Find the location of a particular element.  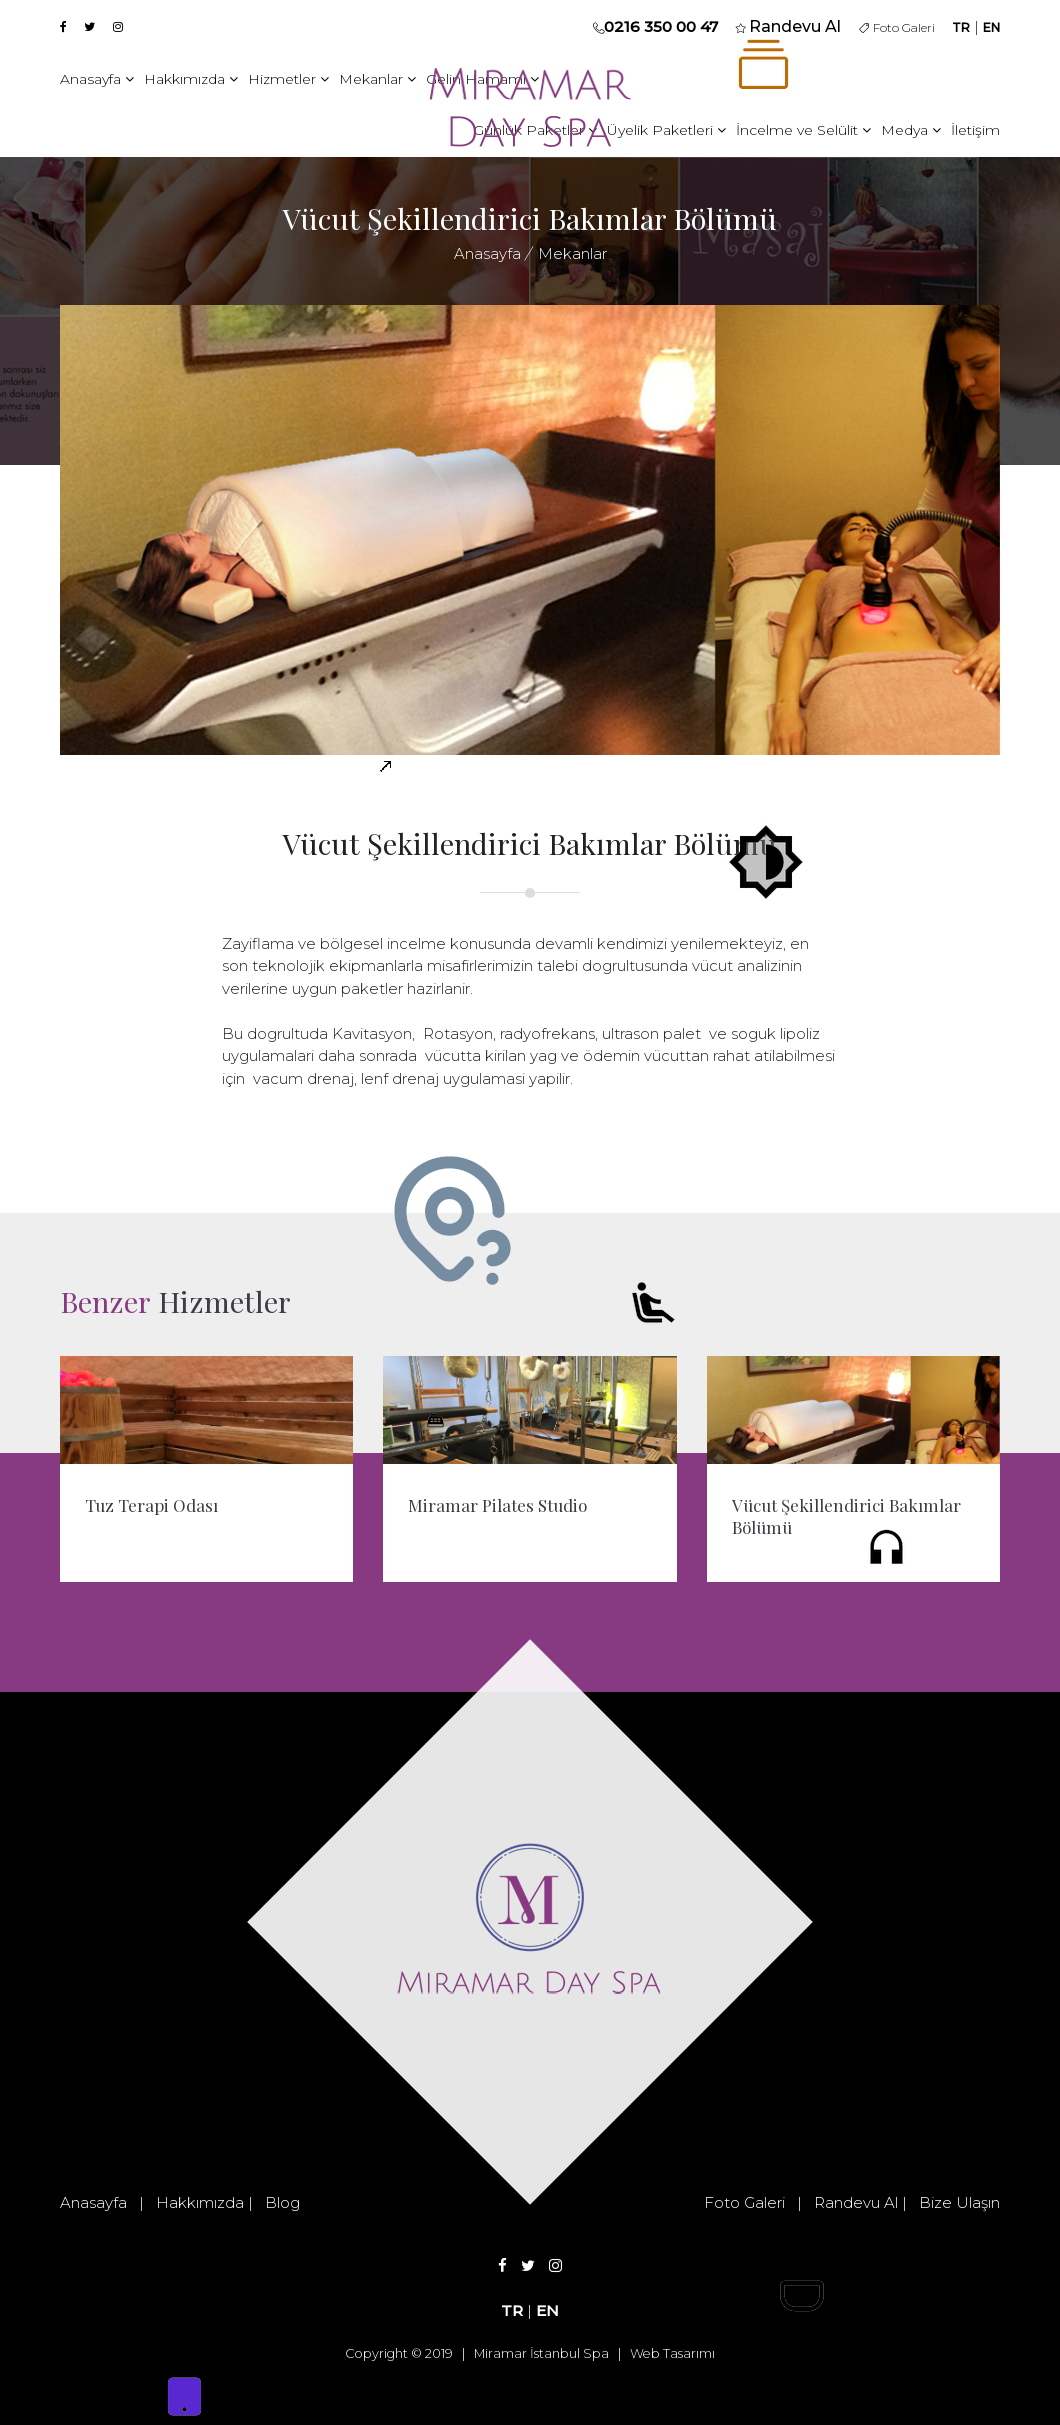

access audio or voice call support is located at coordinates (886, 1549).